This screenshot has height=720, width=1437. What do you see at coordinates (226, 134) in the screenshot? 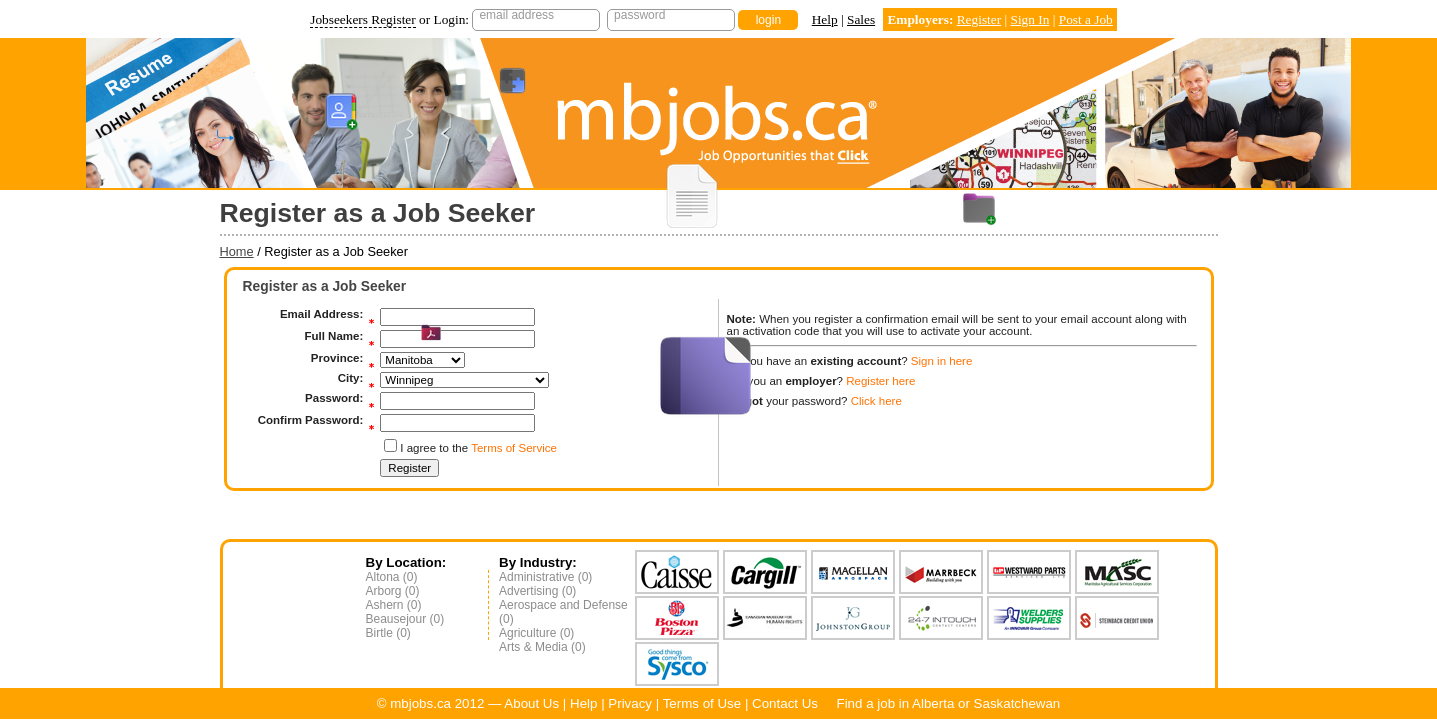
I see `forward an email to another recipient` at bounding box center [226, 134].